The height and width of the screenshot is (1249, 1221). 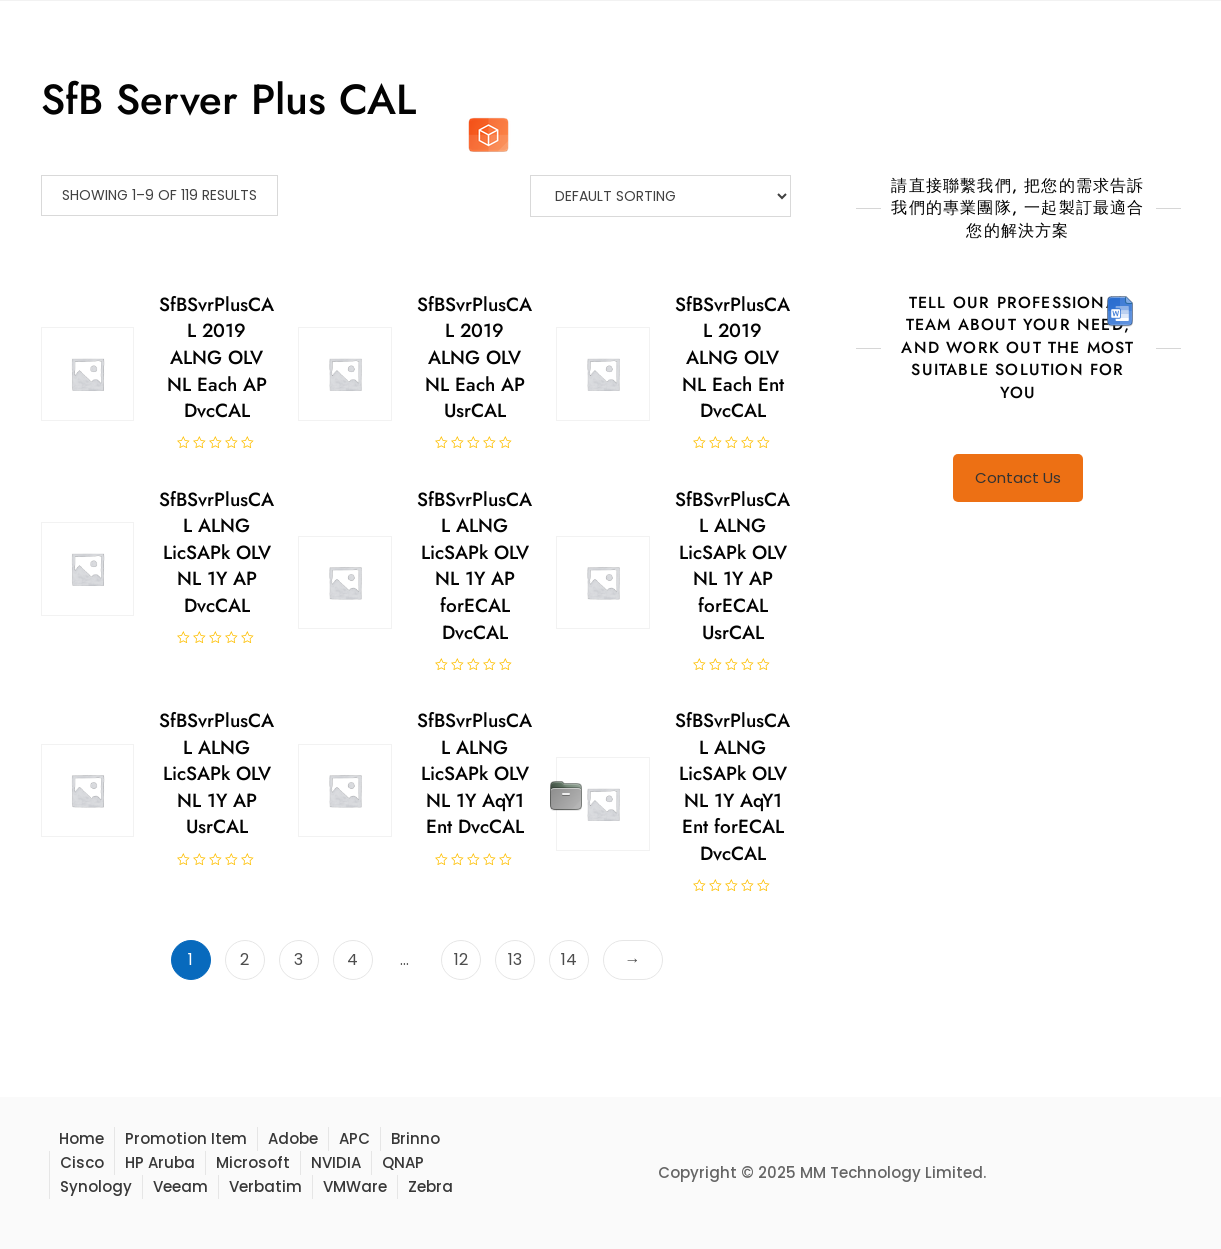 I want to click on open a microsoft word document, so click(x=1120, y=311).